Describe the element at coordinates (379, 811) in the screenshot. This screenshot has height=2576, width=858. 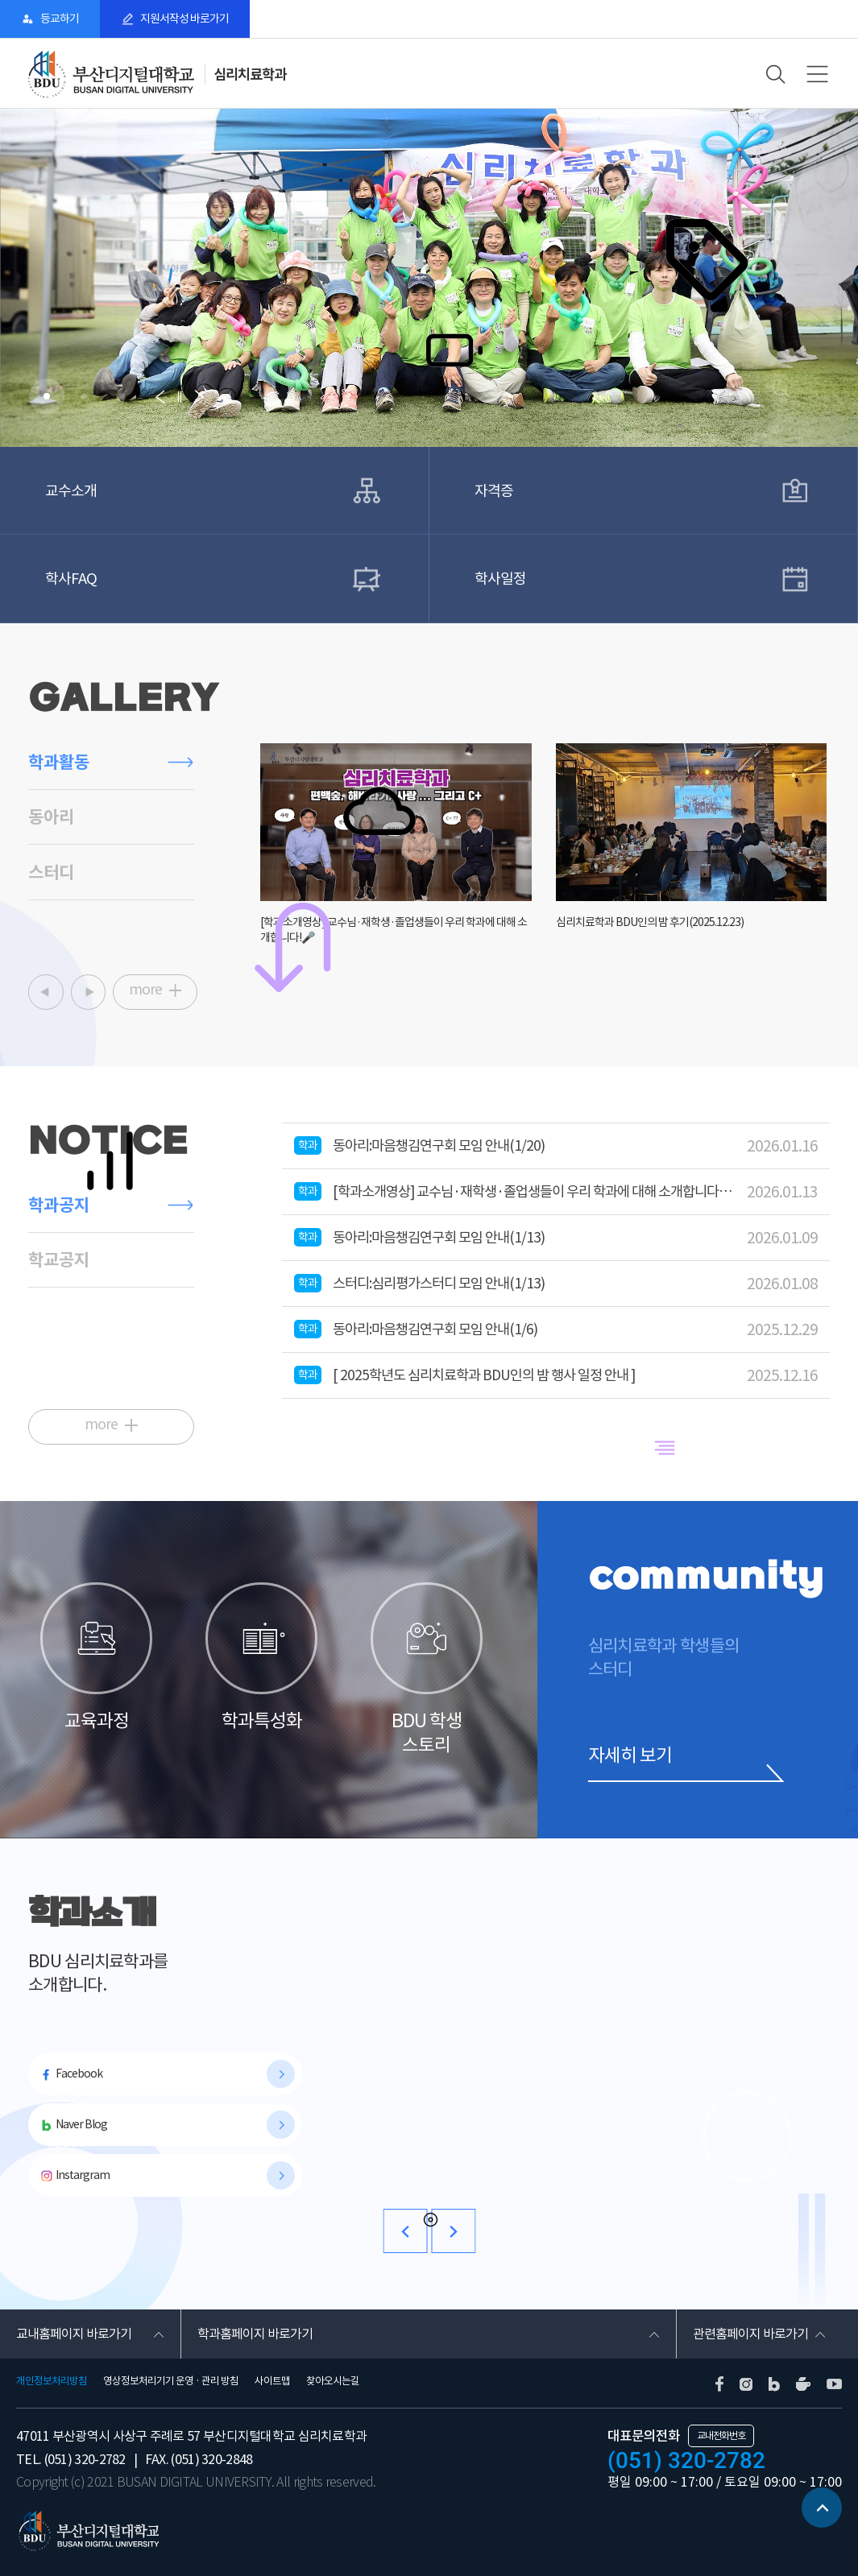
I see `view current weather conditions` at that location.